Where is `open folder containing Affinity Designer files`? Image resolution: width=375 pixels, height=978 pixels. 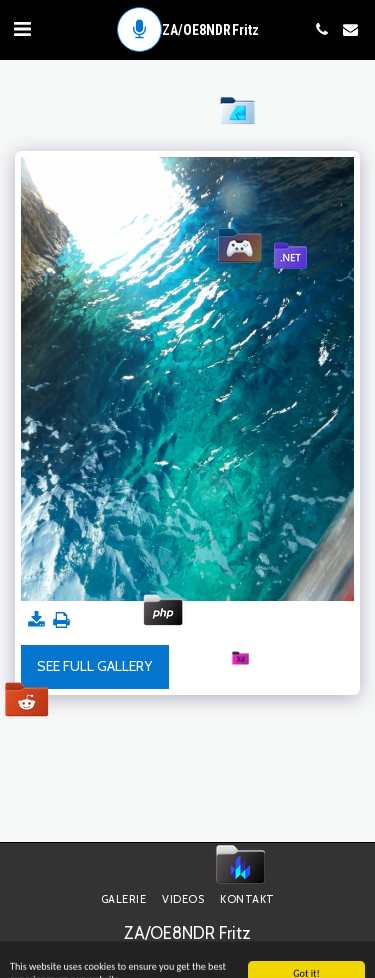 open folder containing Affinity Designer files is located at coordinates (237, 111).